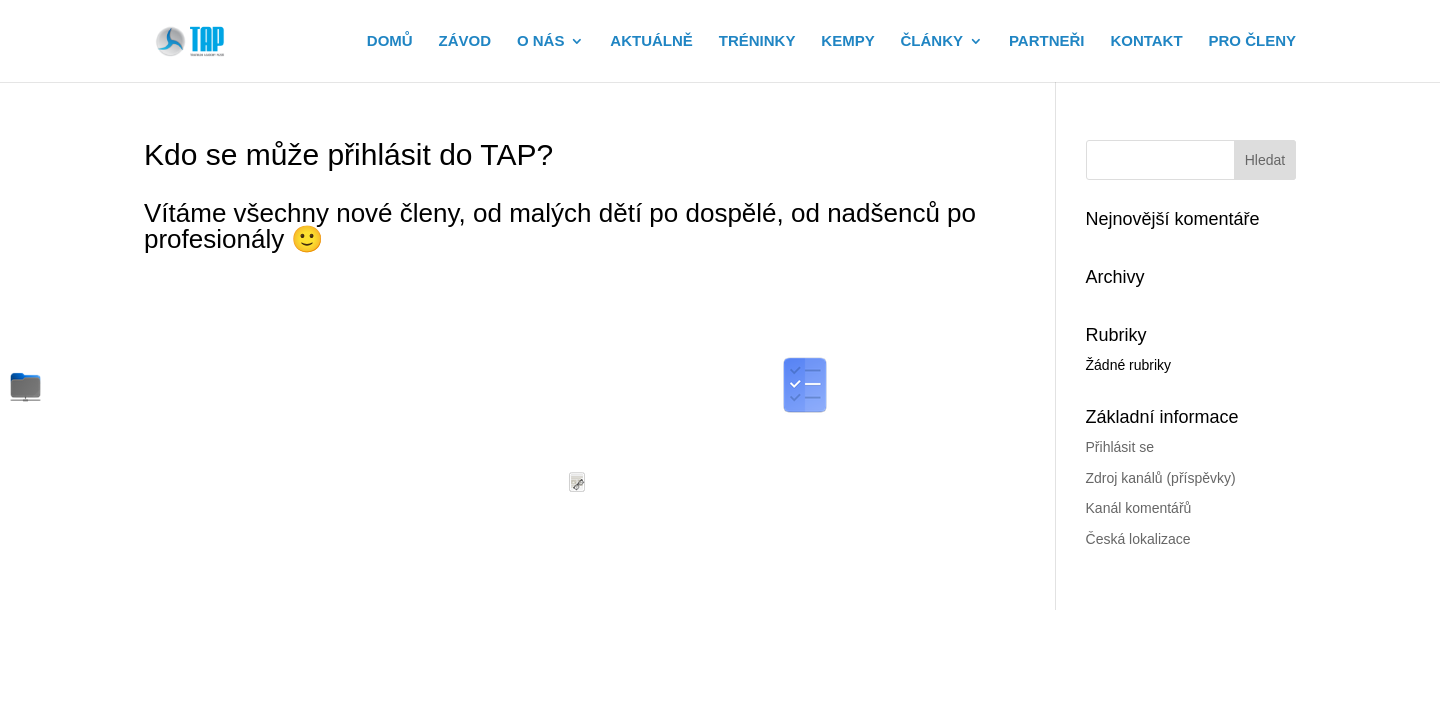 This screenshot has height=720, width=1440. What do you see at coordinates (805, 385) in the screenshot?
I see `open the to-do list app` at bounding box center [805, 385].